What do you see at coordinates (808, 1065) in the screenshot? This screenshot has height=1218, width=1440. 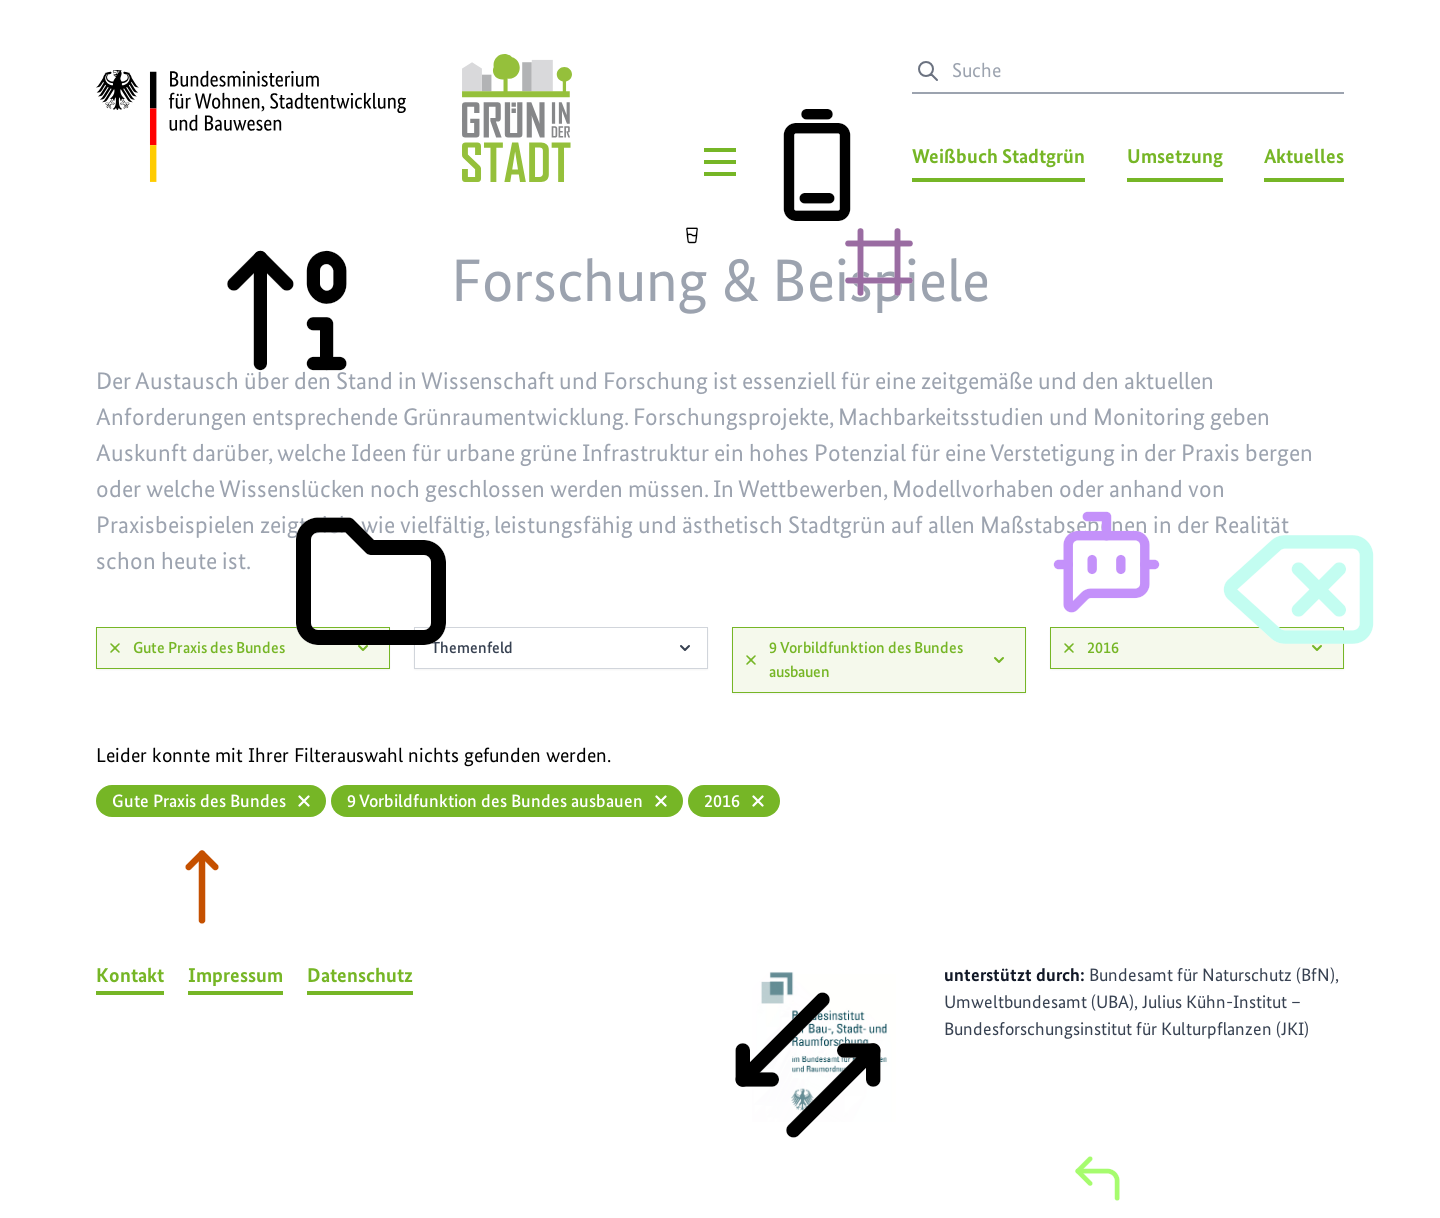 I see `expand or resize diagonally` at bounding box center [808, 1065].